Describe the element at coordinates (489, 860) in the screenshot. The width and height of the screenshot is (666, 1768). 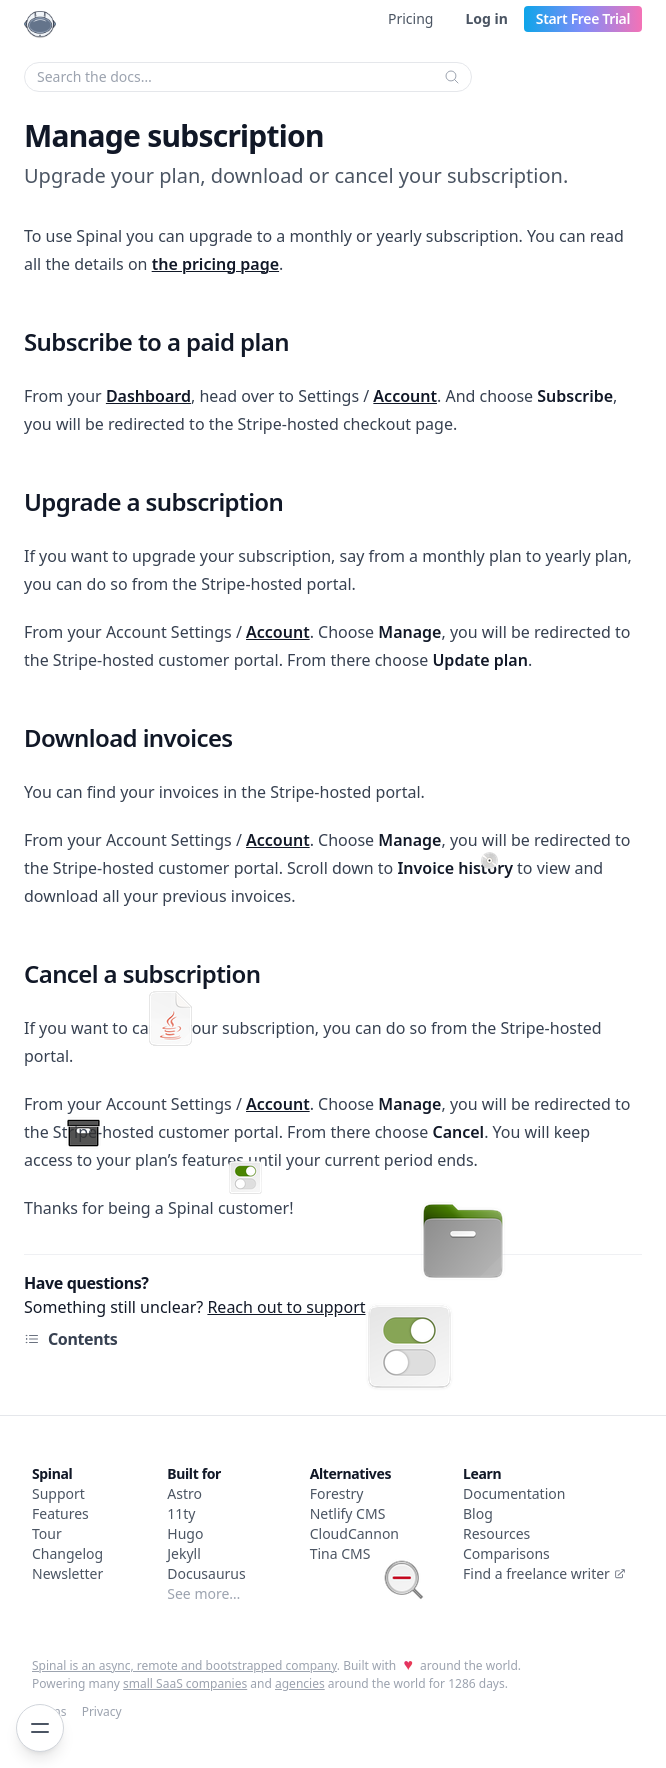
I see `indicates a blank CD-R disc ready for burning` at that location.